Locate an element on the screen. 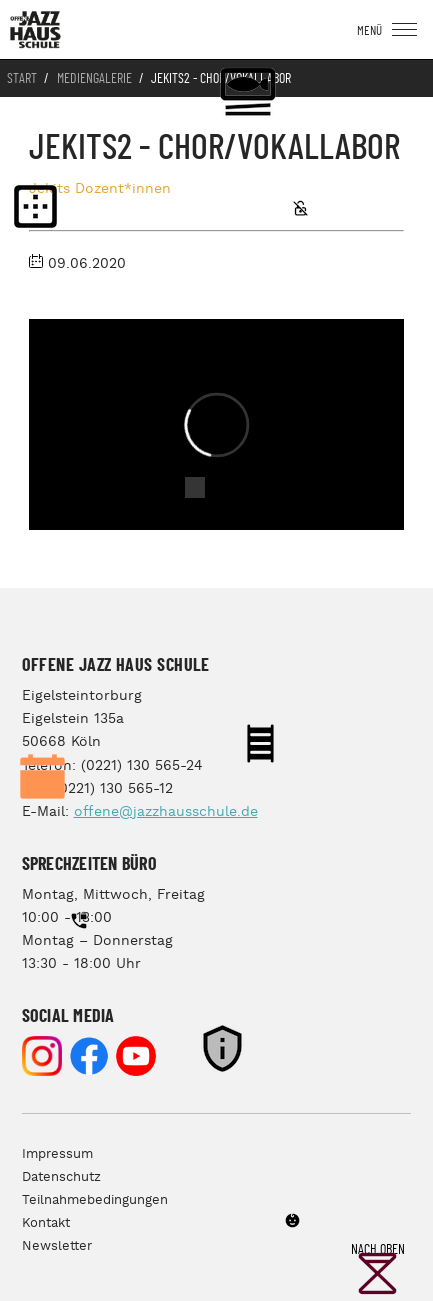 The width and height of the screenshot is (433, 1301). apply outer border to selected cells is located at coordinates (35, 206).